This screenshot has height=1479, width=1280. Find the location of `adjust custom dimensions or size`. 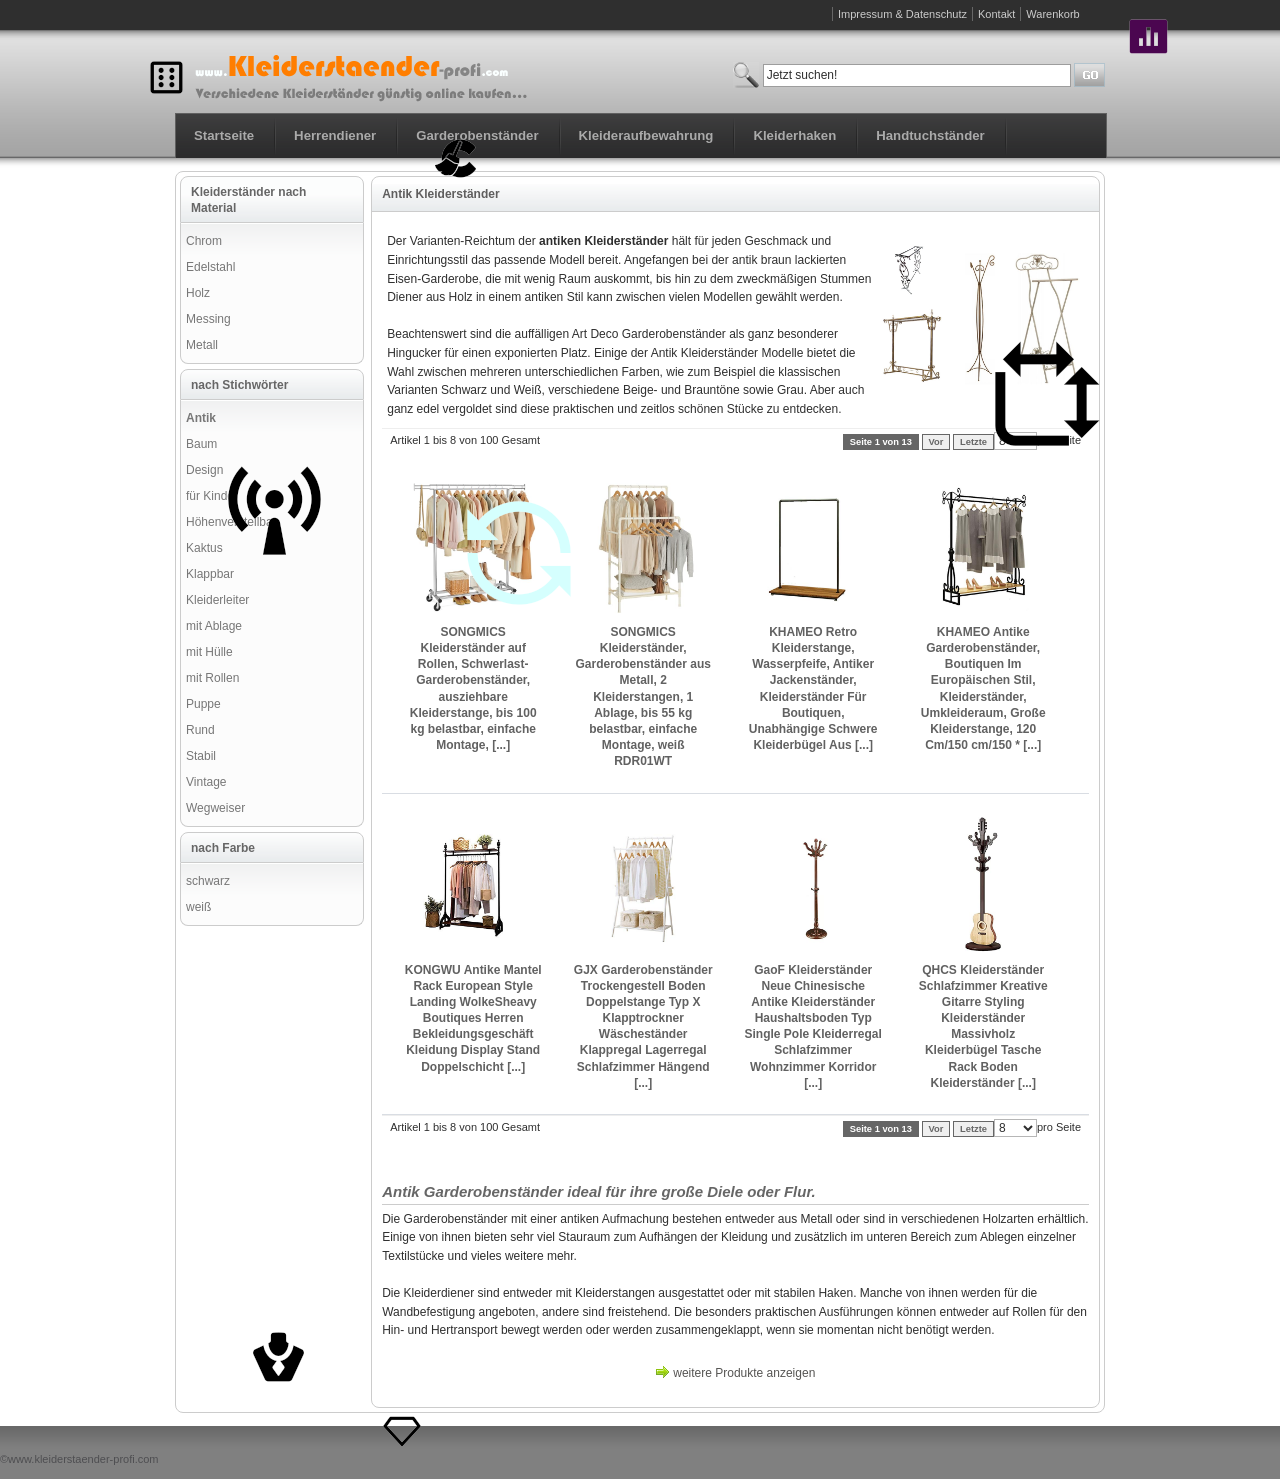

adjust custom dimensions or size is located at coordinates (1041, 400).